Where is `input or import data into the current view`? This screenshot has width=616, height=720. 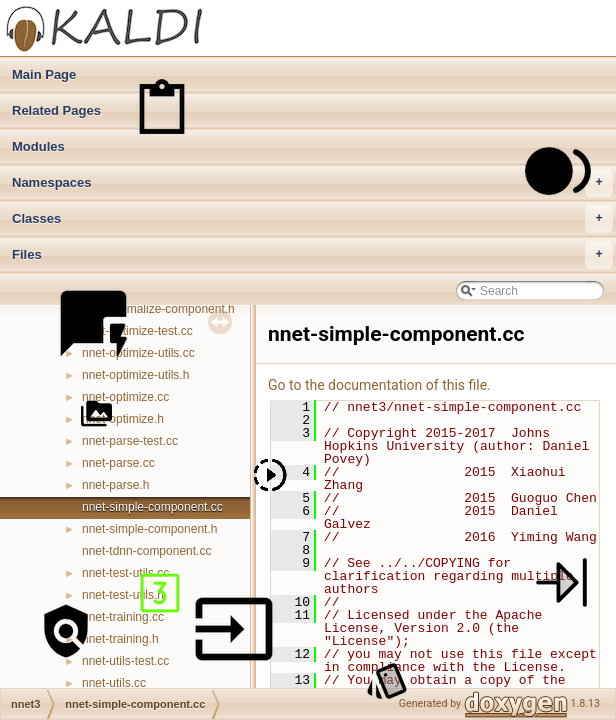 input or import data into the current view is located at coordinates (234, 629).